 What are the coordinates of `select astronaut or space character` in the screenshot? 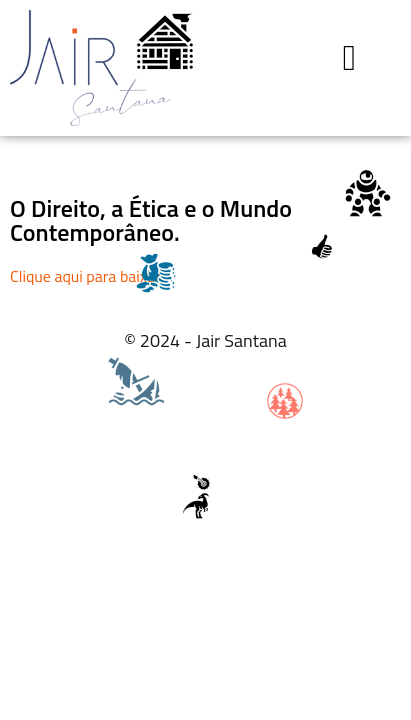 It's located at (367, 193).